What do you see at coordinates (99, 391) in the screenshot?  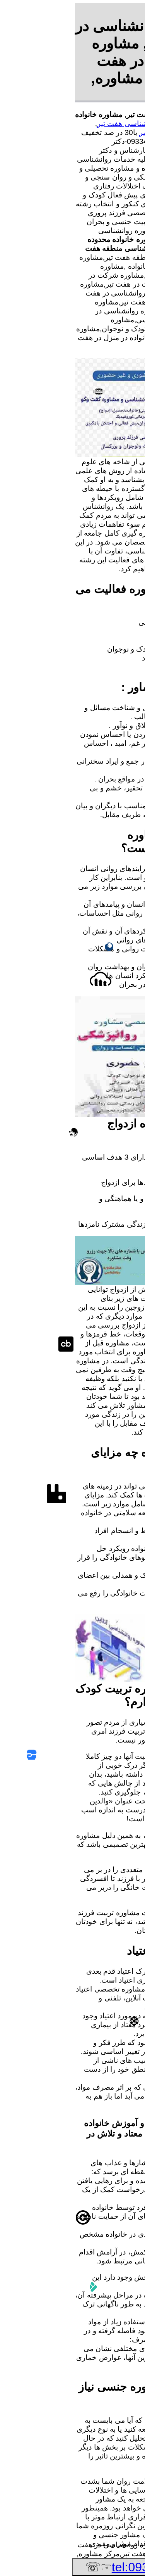 I see `globus brand logo` at bounding box center [99, 391].